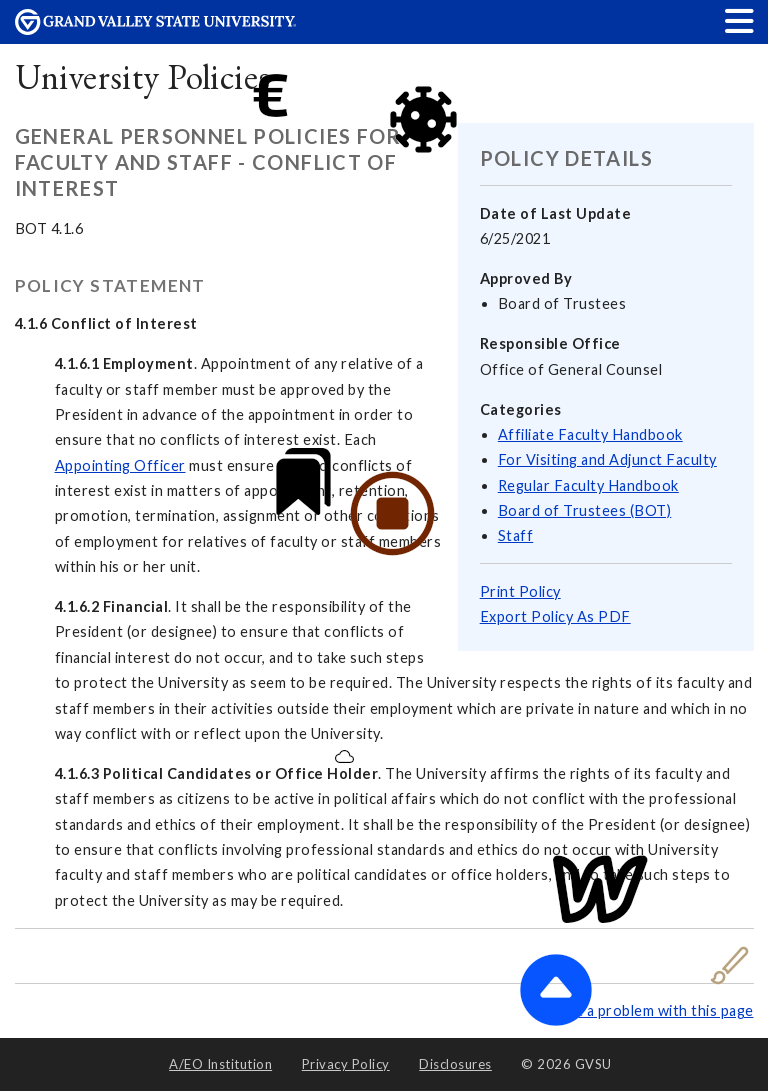  What do you see at coordinates (556, 990) in the screenshot?
I see `expand or collapse a section upward` at bounding box center [556, 990].